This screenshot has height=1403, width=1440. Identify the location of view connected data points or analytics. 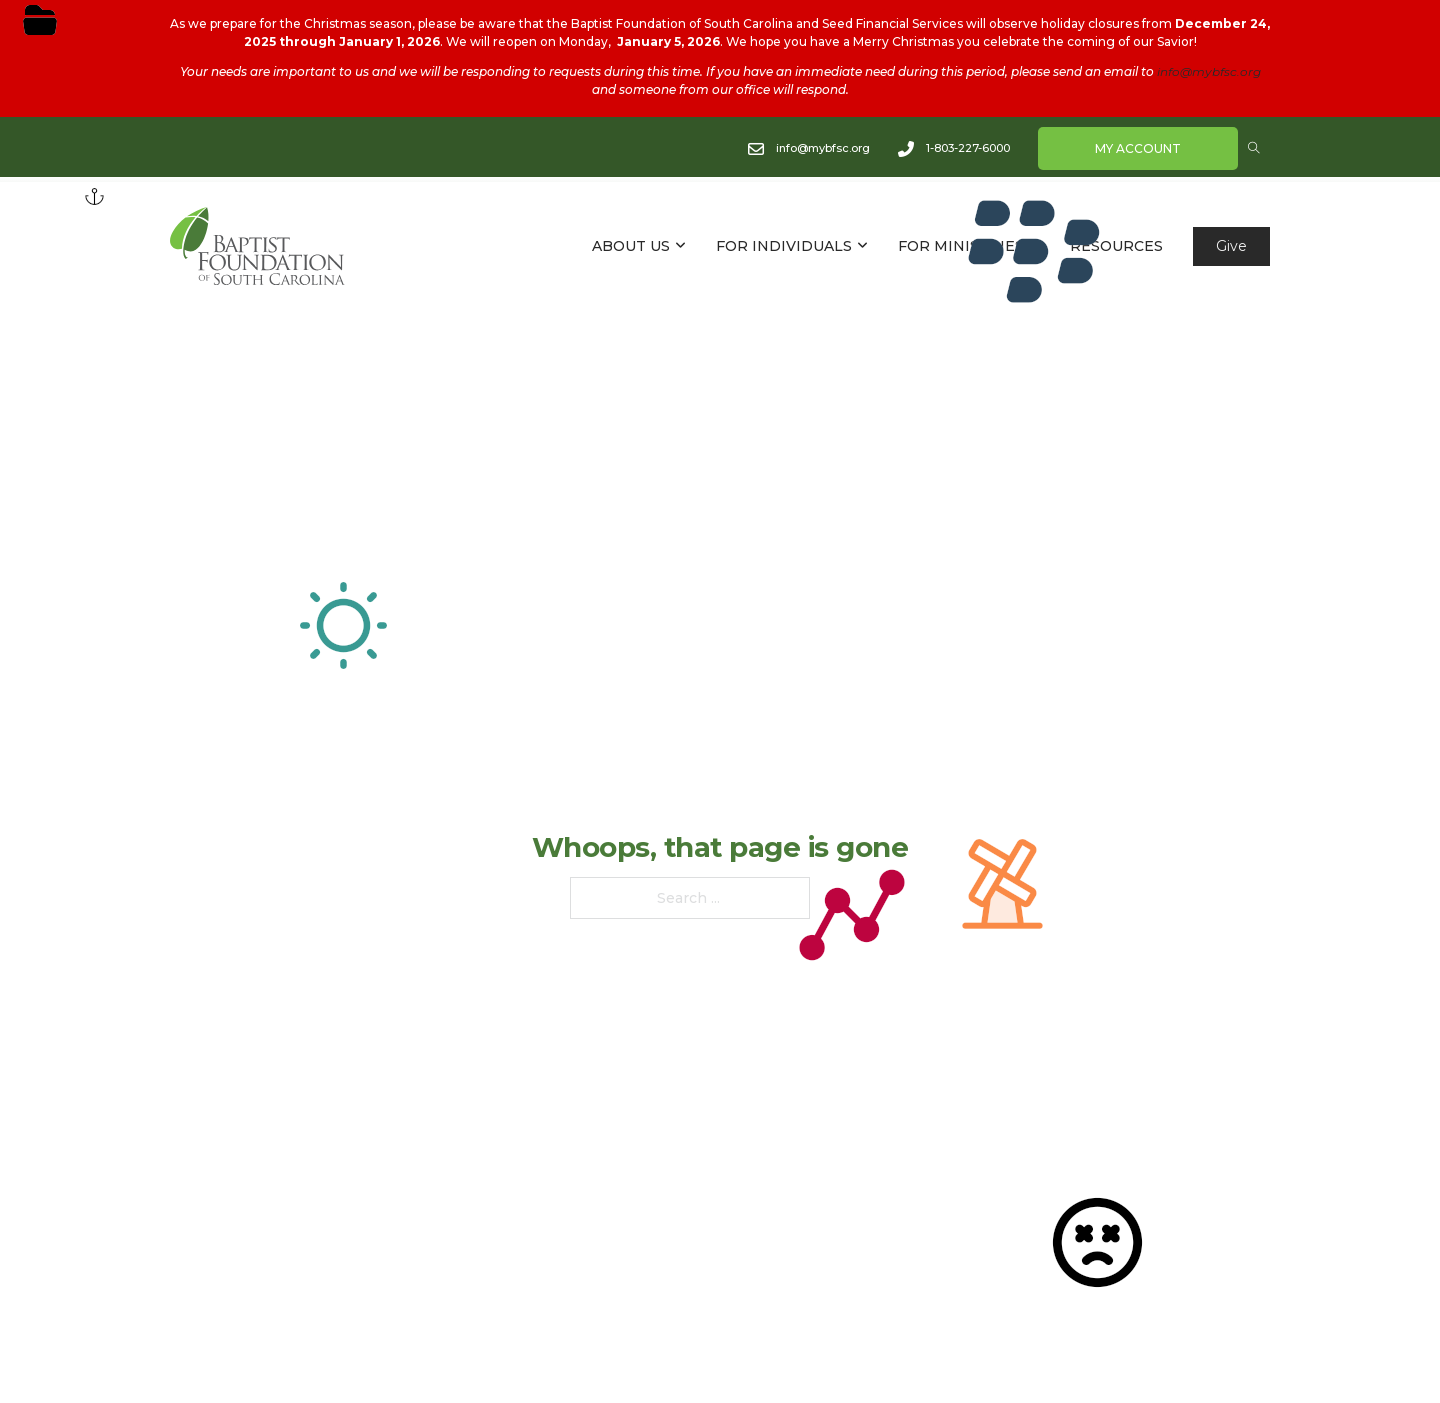
(852, 915).